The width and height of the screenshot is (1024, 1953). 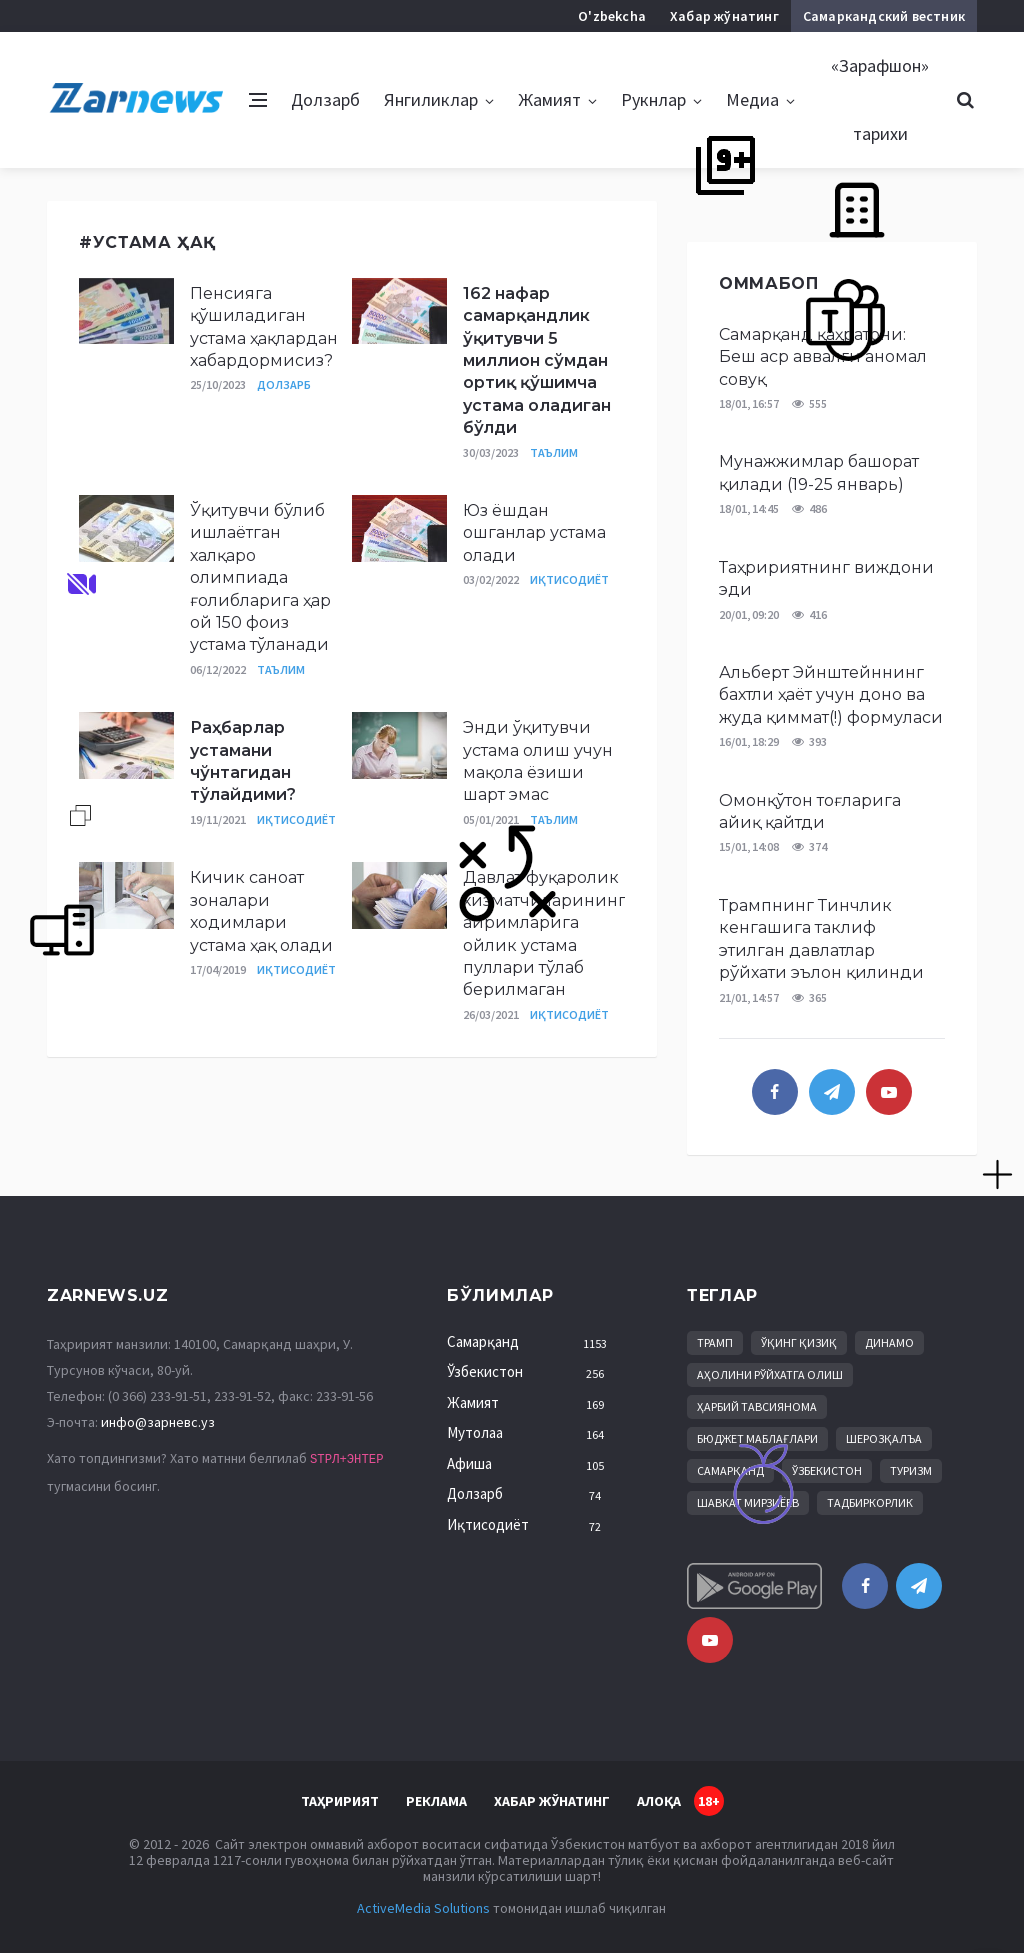 What do you see at coordinates (725, 165) in the screenshot?
I see `indicates 9 or more items in a collection` at bounding box center [725, 165].